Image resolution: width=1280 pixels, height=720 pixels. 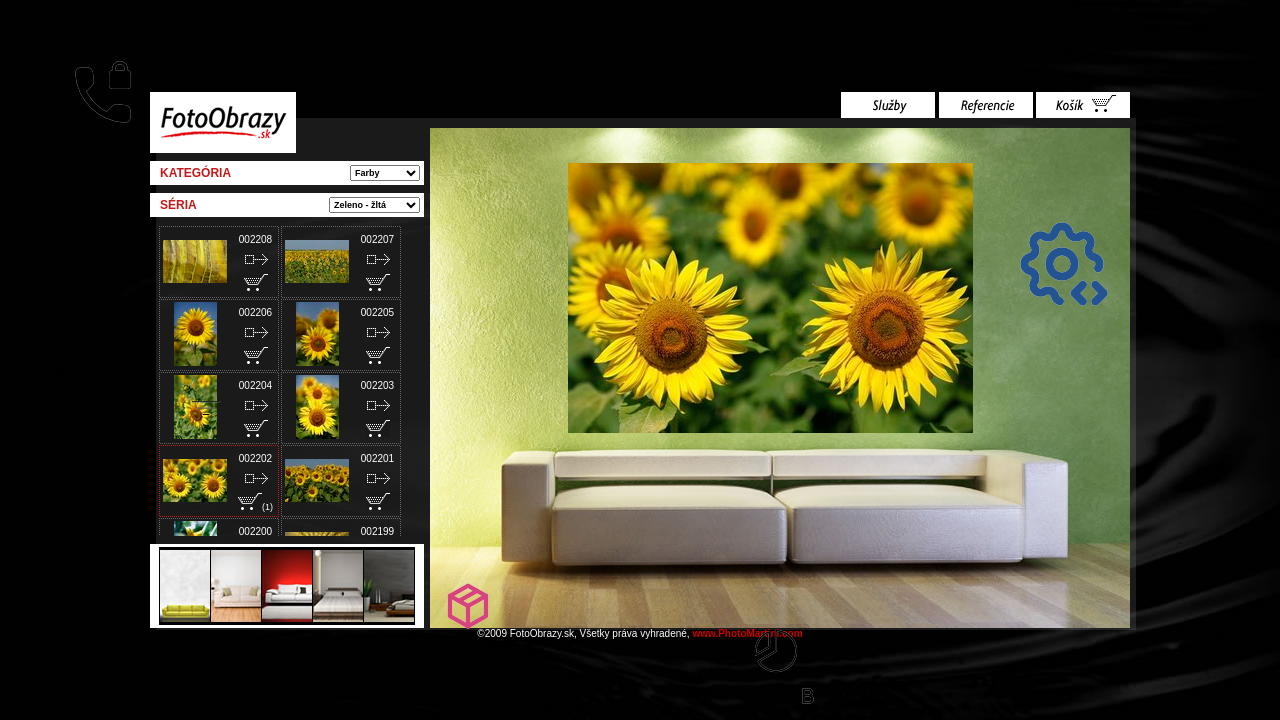 What do you see at coordinates (808, 696) in the screenshot?
I see `apply bold formatting to selected text` at bounding box center [808, 696].